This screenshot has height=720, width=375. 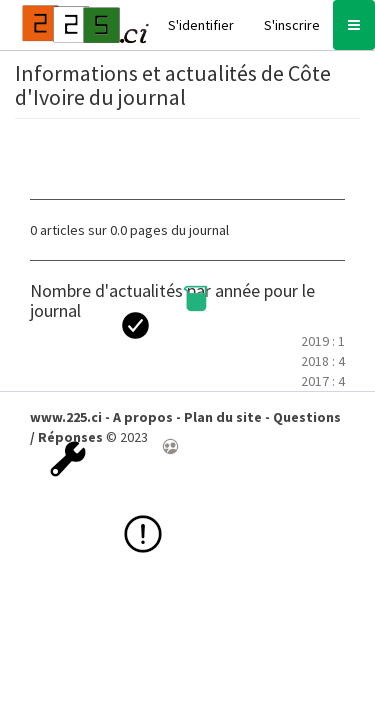 What do you see at coordinates (135, 325) in the screenshot?
I see `indicates a completed or successful action` at bounding box center [135, 325].